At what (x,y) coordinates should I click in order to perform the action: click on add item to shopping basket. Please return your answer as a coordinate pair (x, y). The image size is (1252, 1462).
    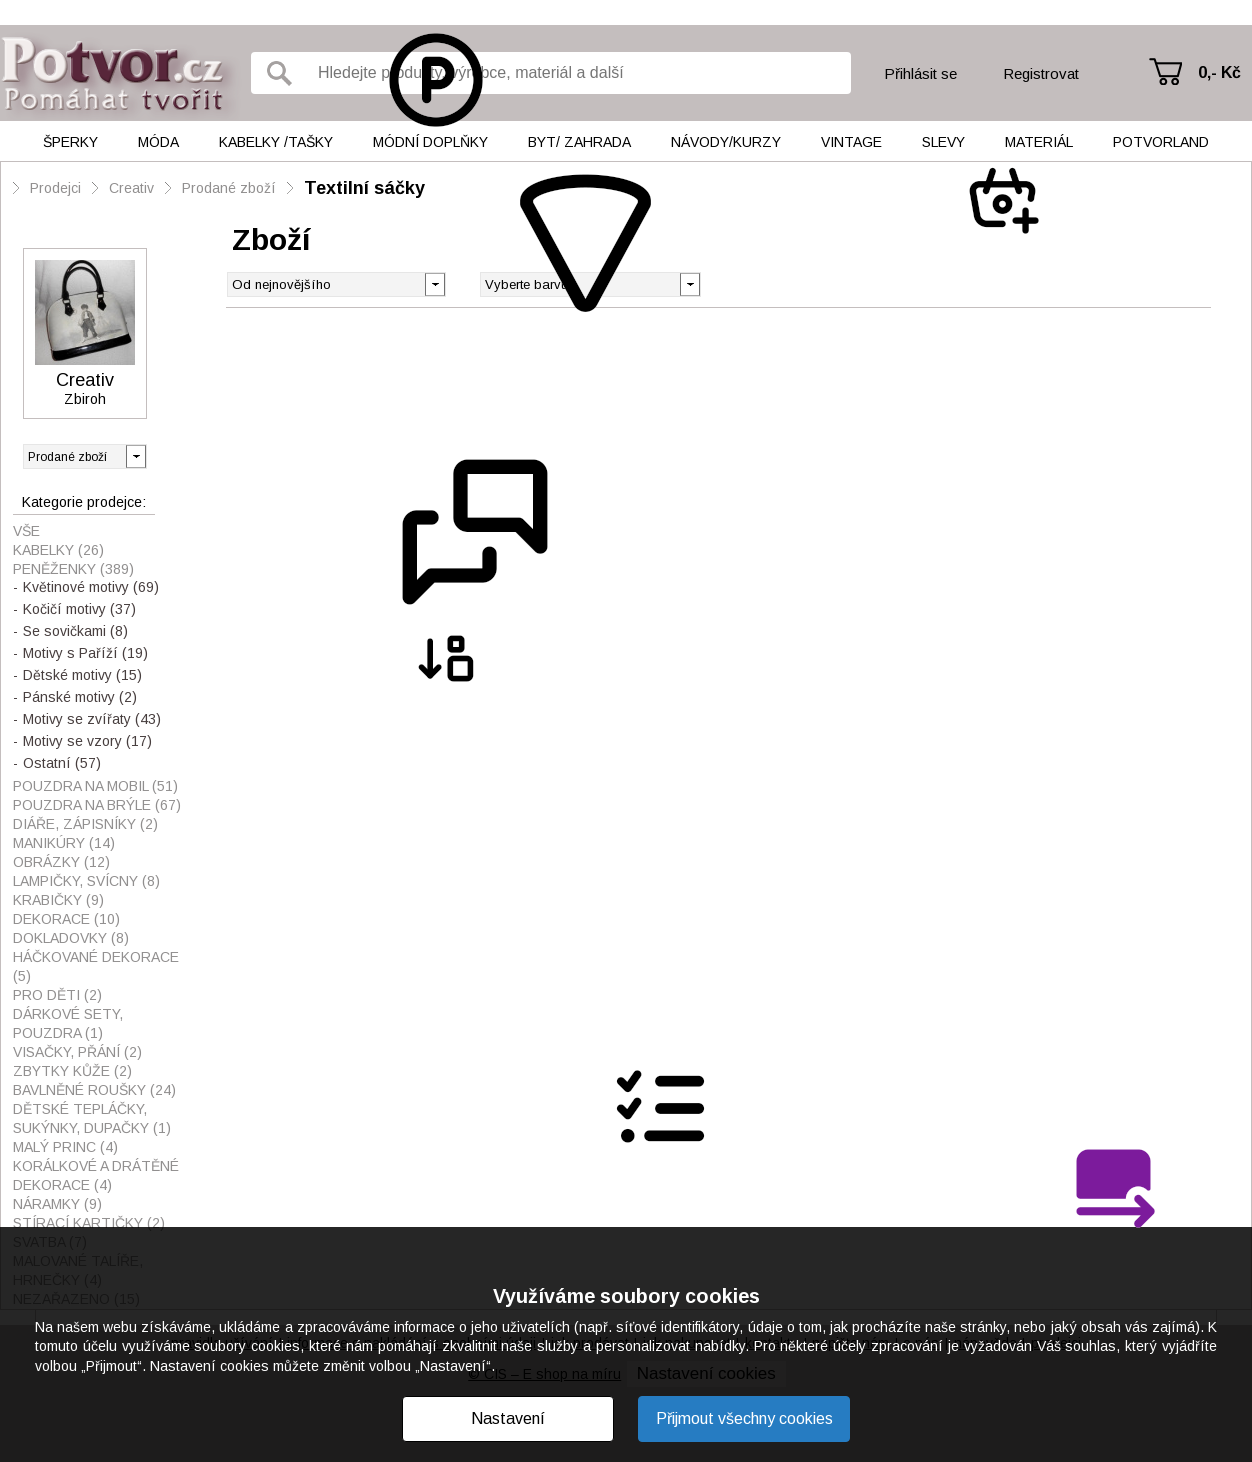
    Looking at the image, I should click on (1002, 197).